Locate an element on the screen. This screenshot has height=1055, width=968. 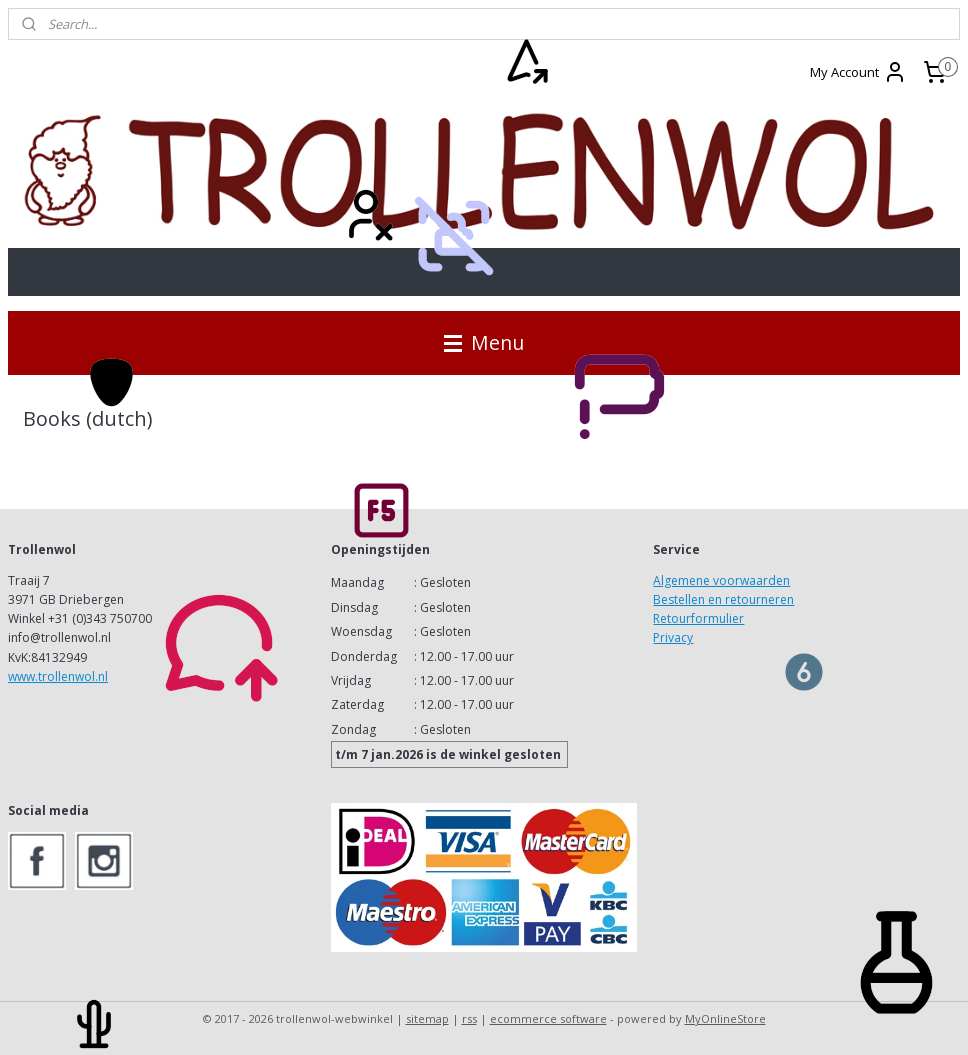
share your current location is located at coordinates (526, 60).